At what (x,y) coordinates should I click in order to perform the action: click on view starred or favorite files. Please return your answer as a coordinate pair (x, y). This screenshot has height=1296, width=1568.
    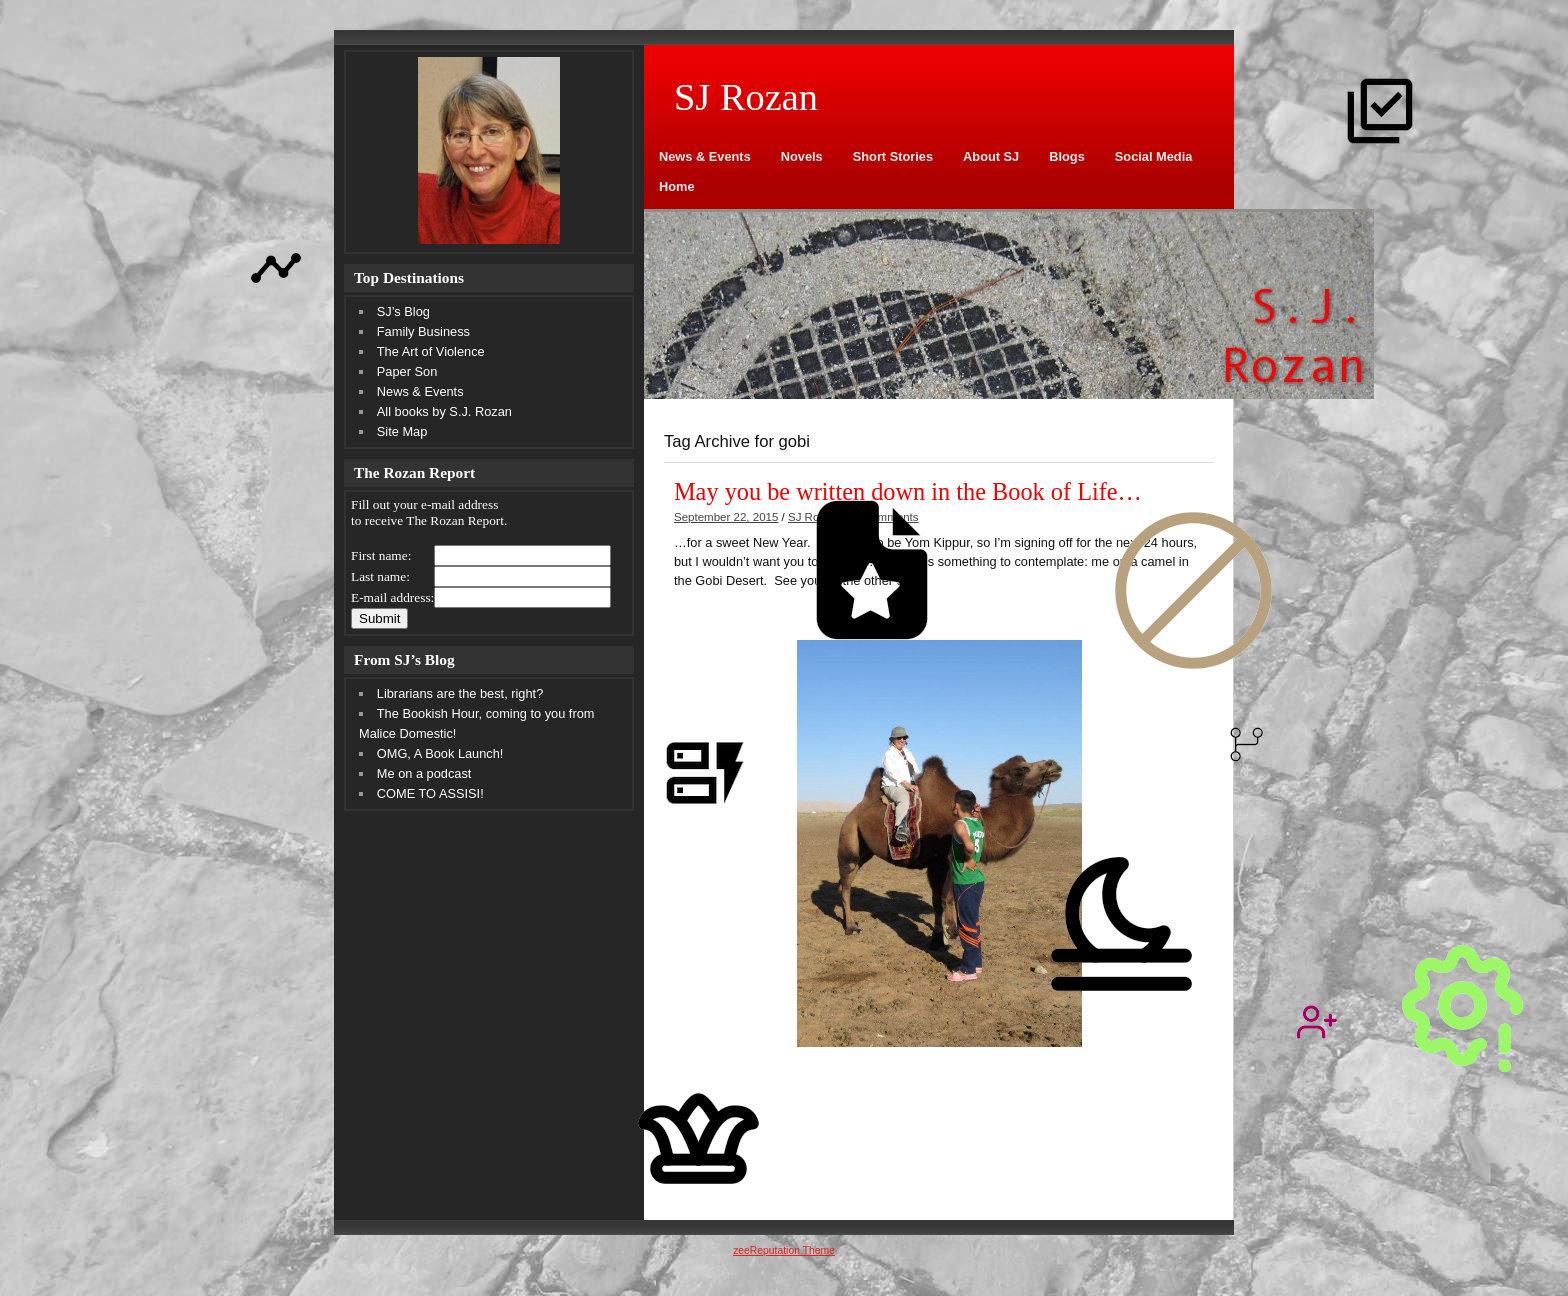
    Looking at the image, I should click on (872, 570).